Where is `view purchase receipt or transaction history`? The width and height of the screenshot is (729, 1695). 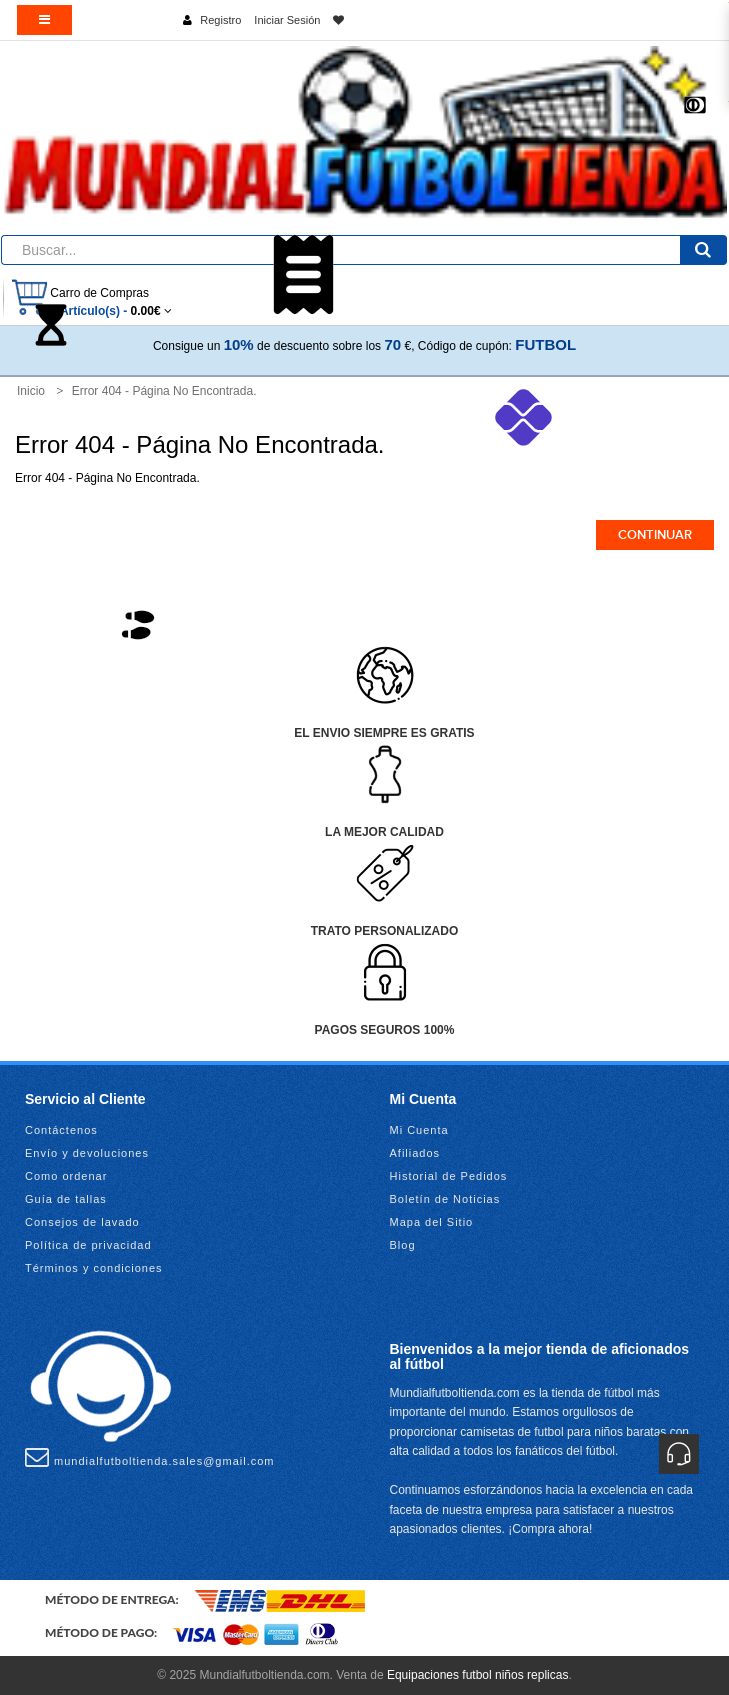 view purchase receipt or transaction history is located at coordinates (303, 274).